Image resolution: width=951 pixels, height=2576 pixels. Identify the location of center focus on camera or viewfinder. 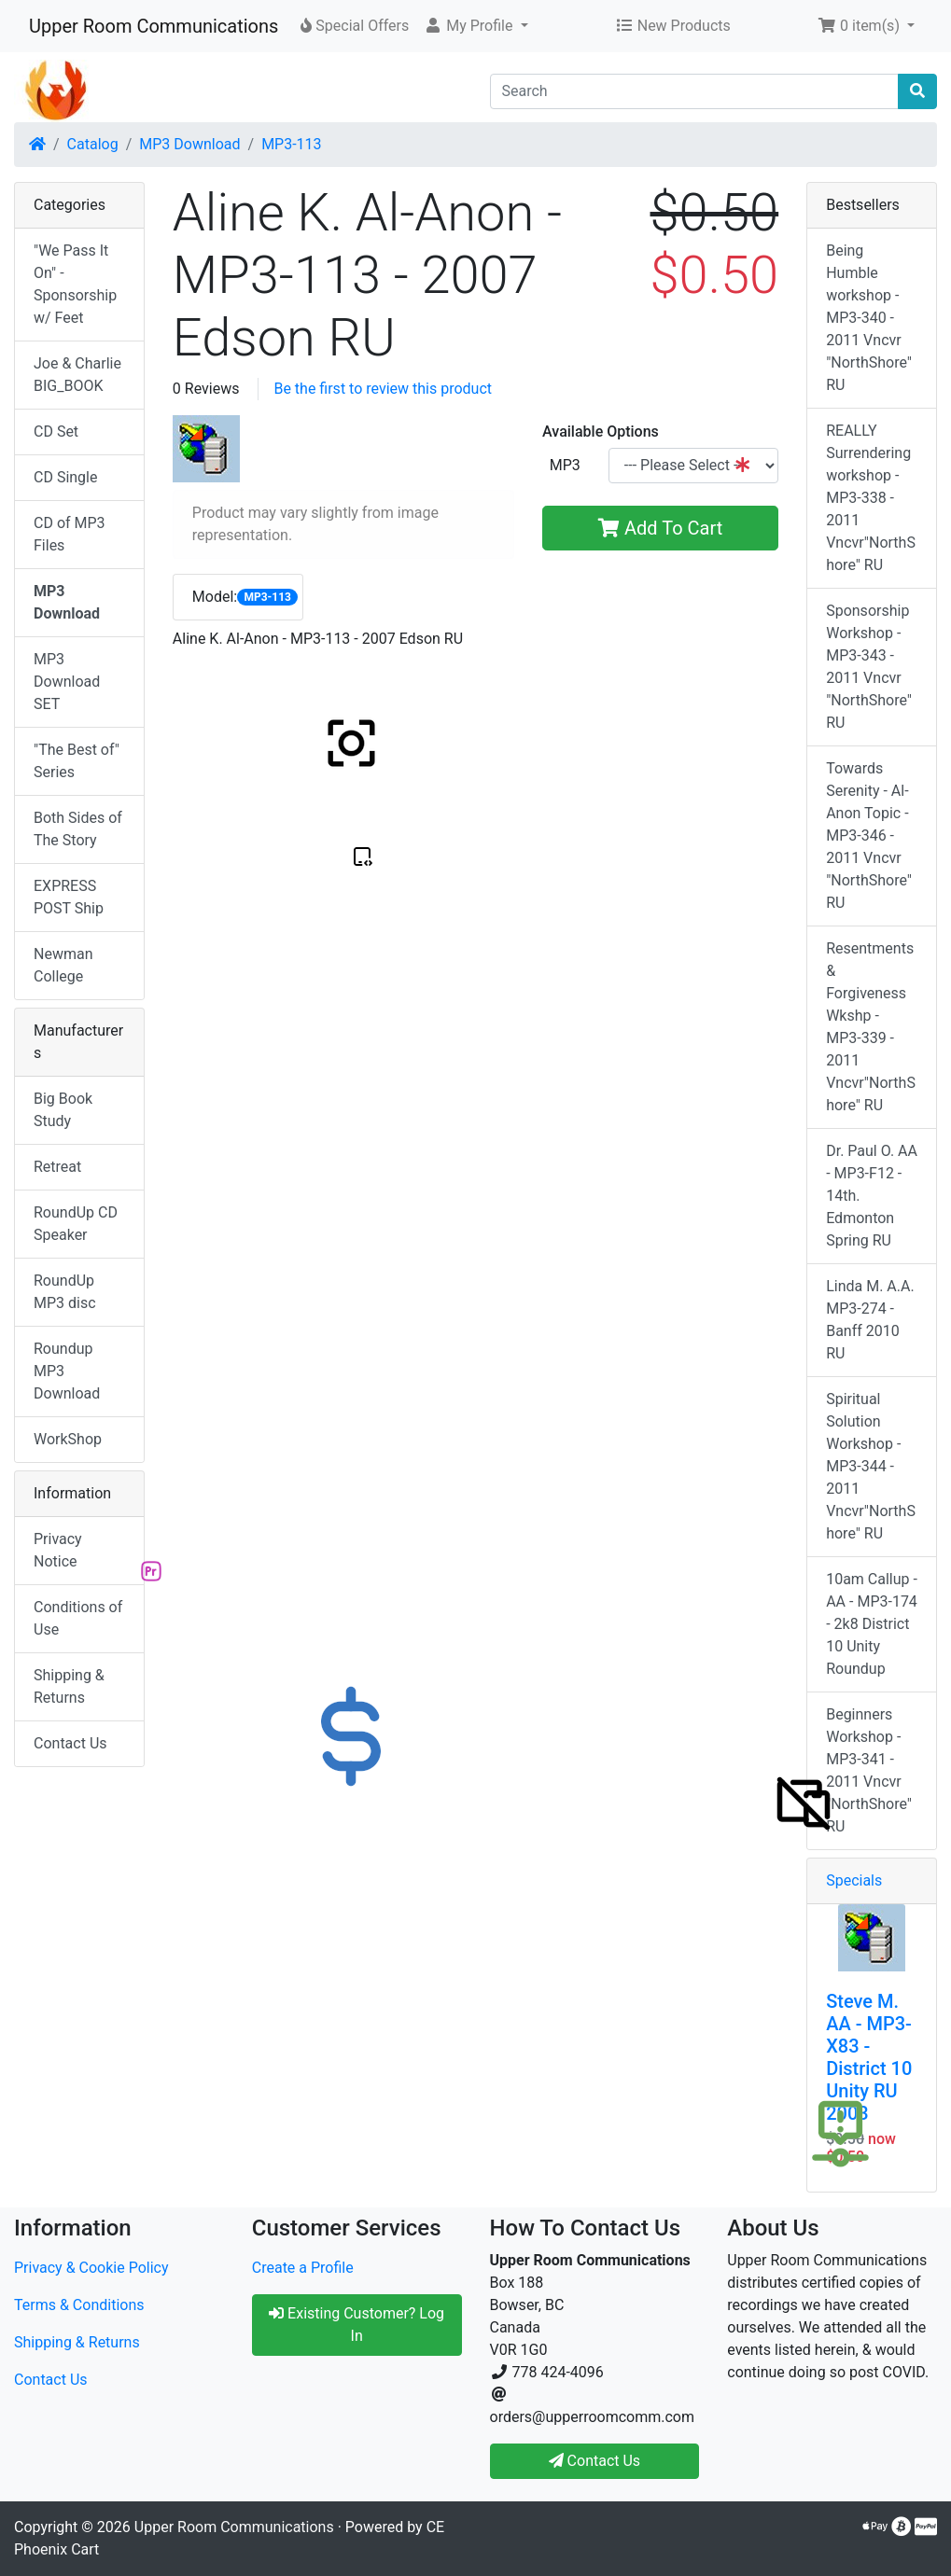
(351, 743).